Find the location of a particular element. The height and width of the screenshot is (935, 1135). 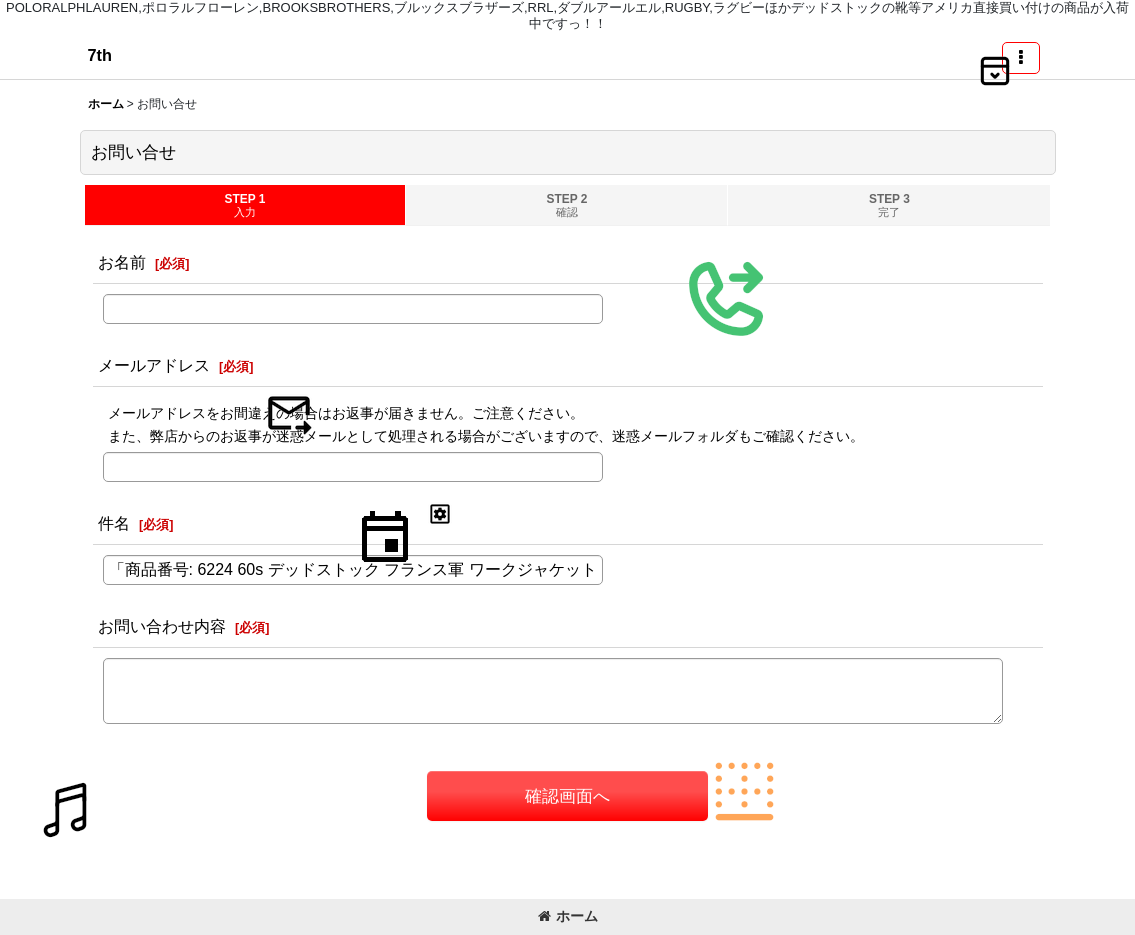

transfer an active call to another person is located at coordinates (727, 297).